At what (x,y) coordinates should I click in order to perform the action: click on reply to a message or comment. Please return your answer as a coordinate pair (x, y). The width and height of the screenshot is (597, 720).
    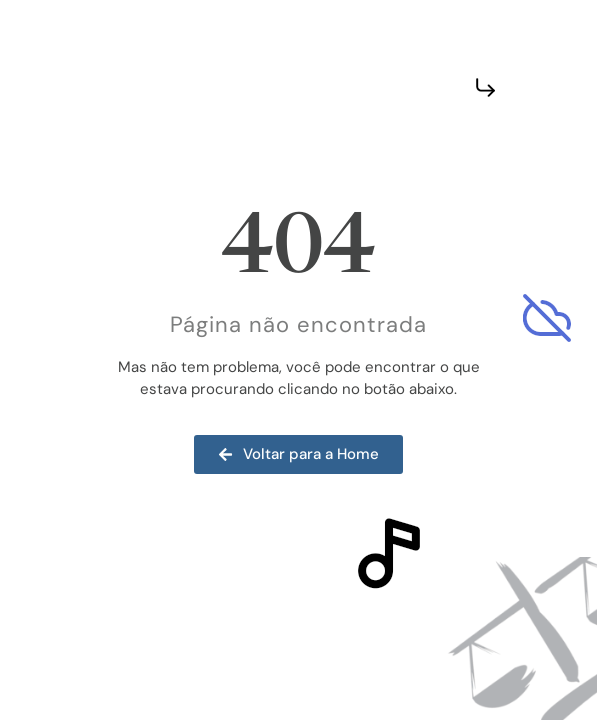
    Looking at the image, I should click on (485, 87).